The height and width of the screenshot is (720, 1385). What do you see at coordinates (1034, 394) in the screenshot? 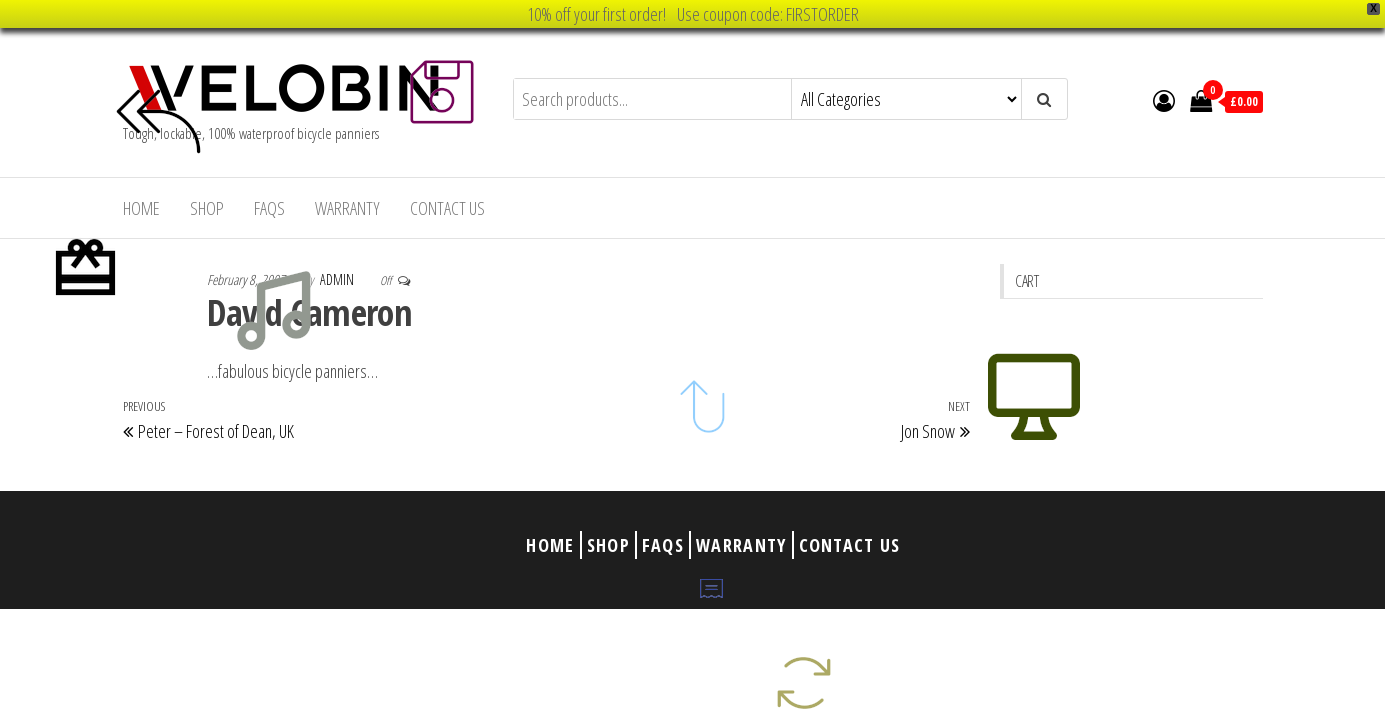
I see `view desktop version of site` at bounding box center [1034, 394].